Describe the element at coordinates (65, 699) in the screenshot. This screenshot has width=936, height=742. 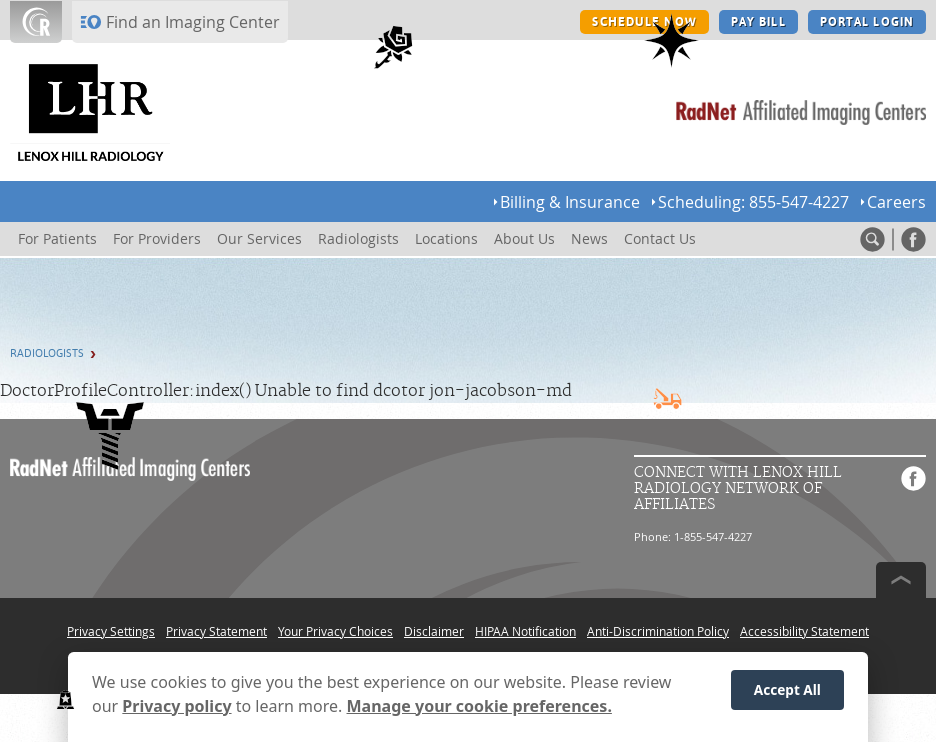
I see `access shrine or altar features in gameplay` at that location.